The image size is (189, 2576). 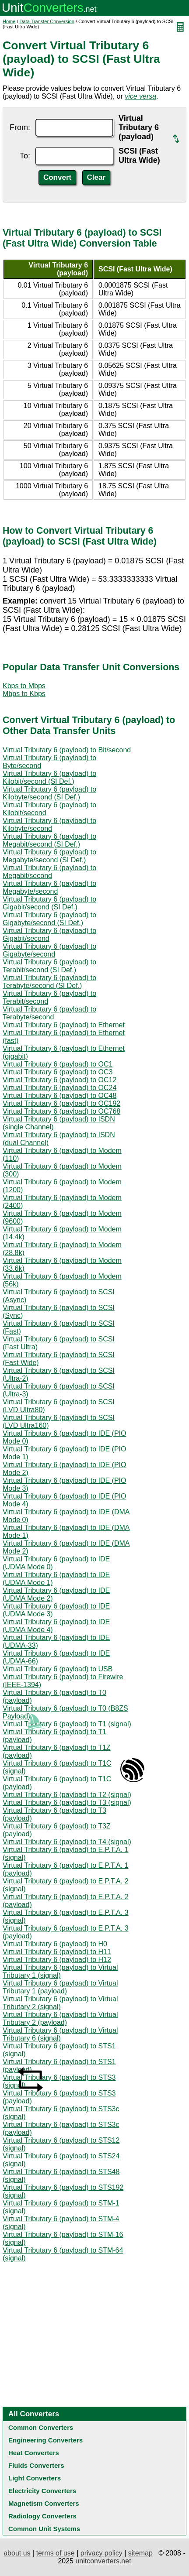 I want to click on espressif systems company logo, so click(x=132, y=1770).